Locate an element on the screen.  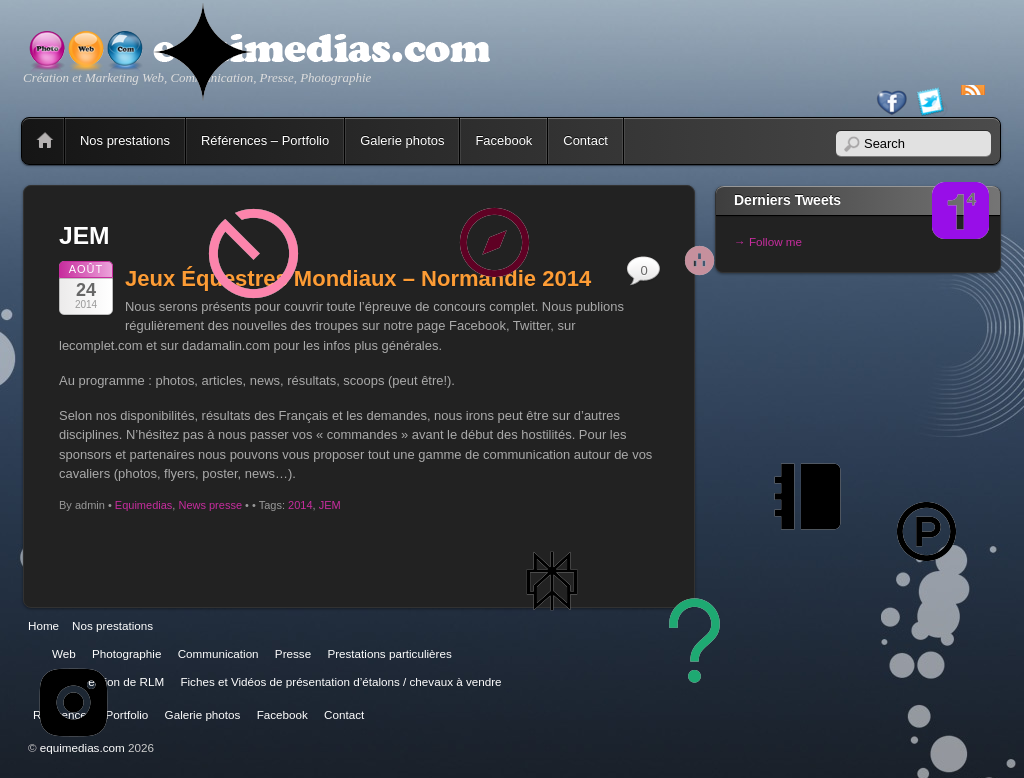
open instagram app is located at coordinates (73, 702).